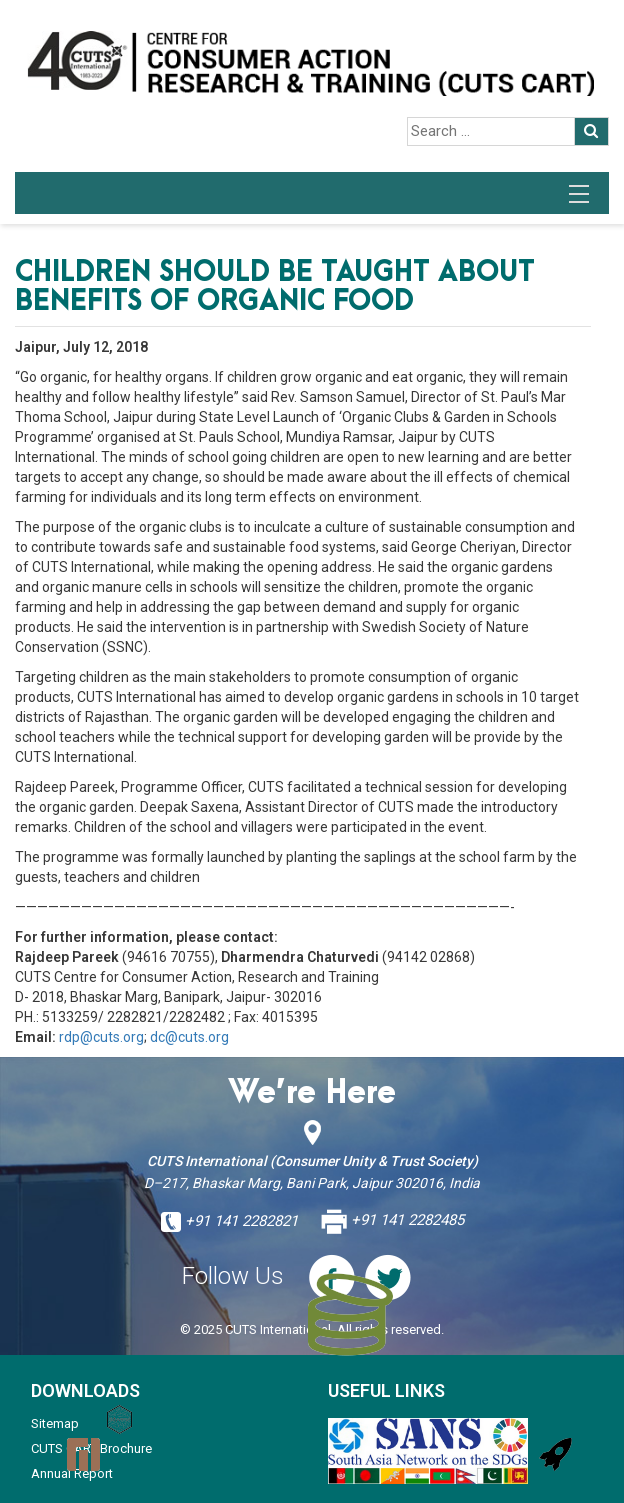  I want to click on tidyverse logo - R data science package collection, so click(119, 1419).